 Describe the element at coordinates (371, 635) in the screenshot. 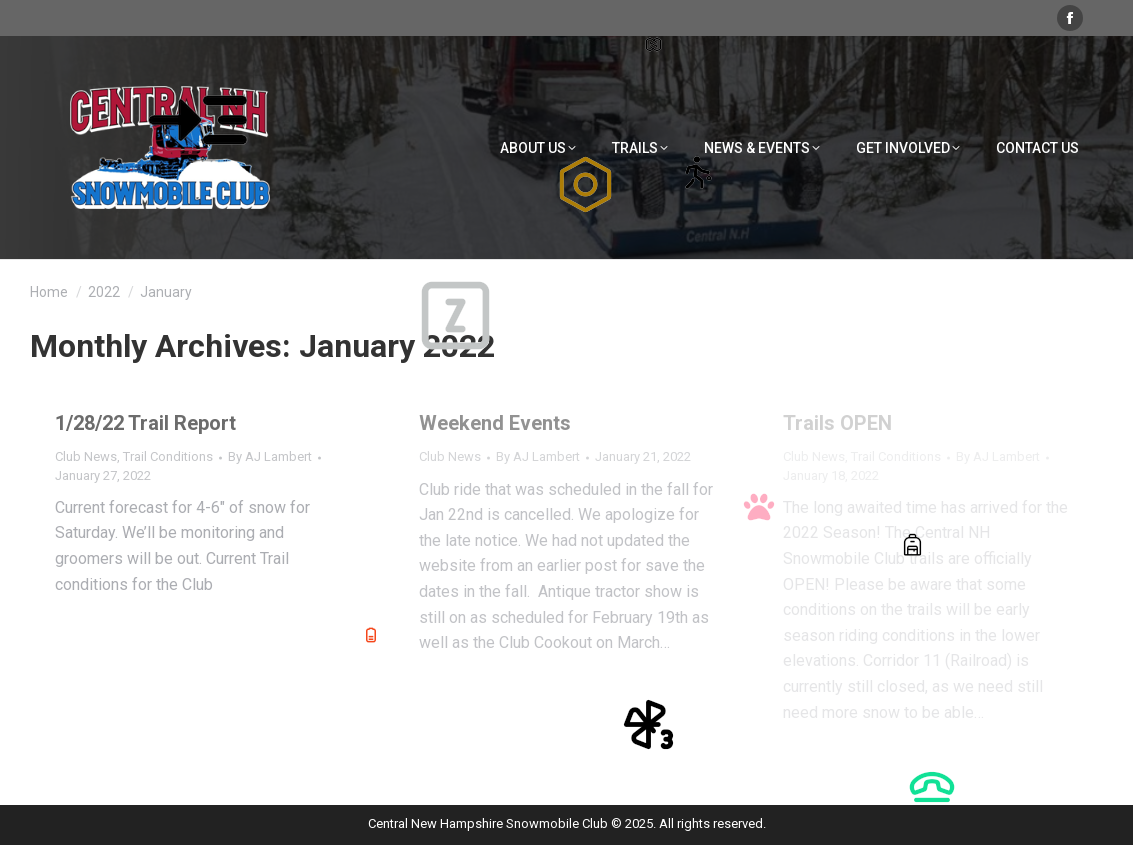

I see `indicates medium battery level` at that location.